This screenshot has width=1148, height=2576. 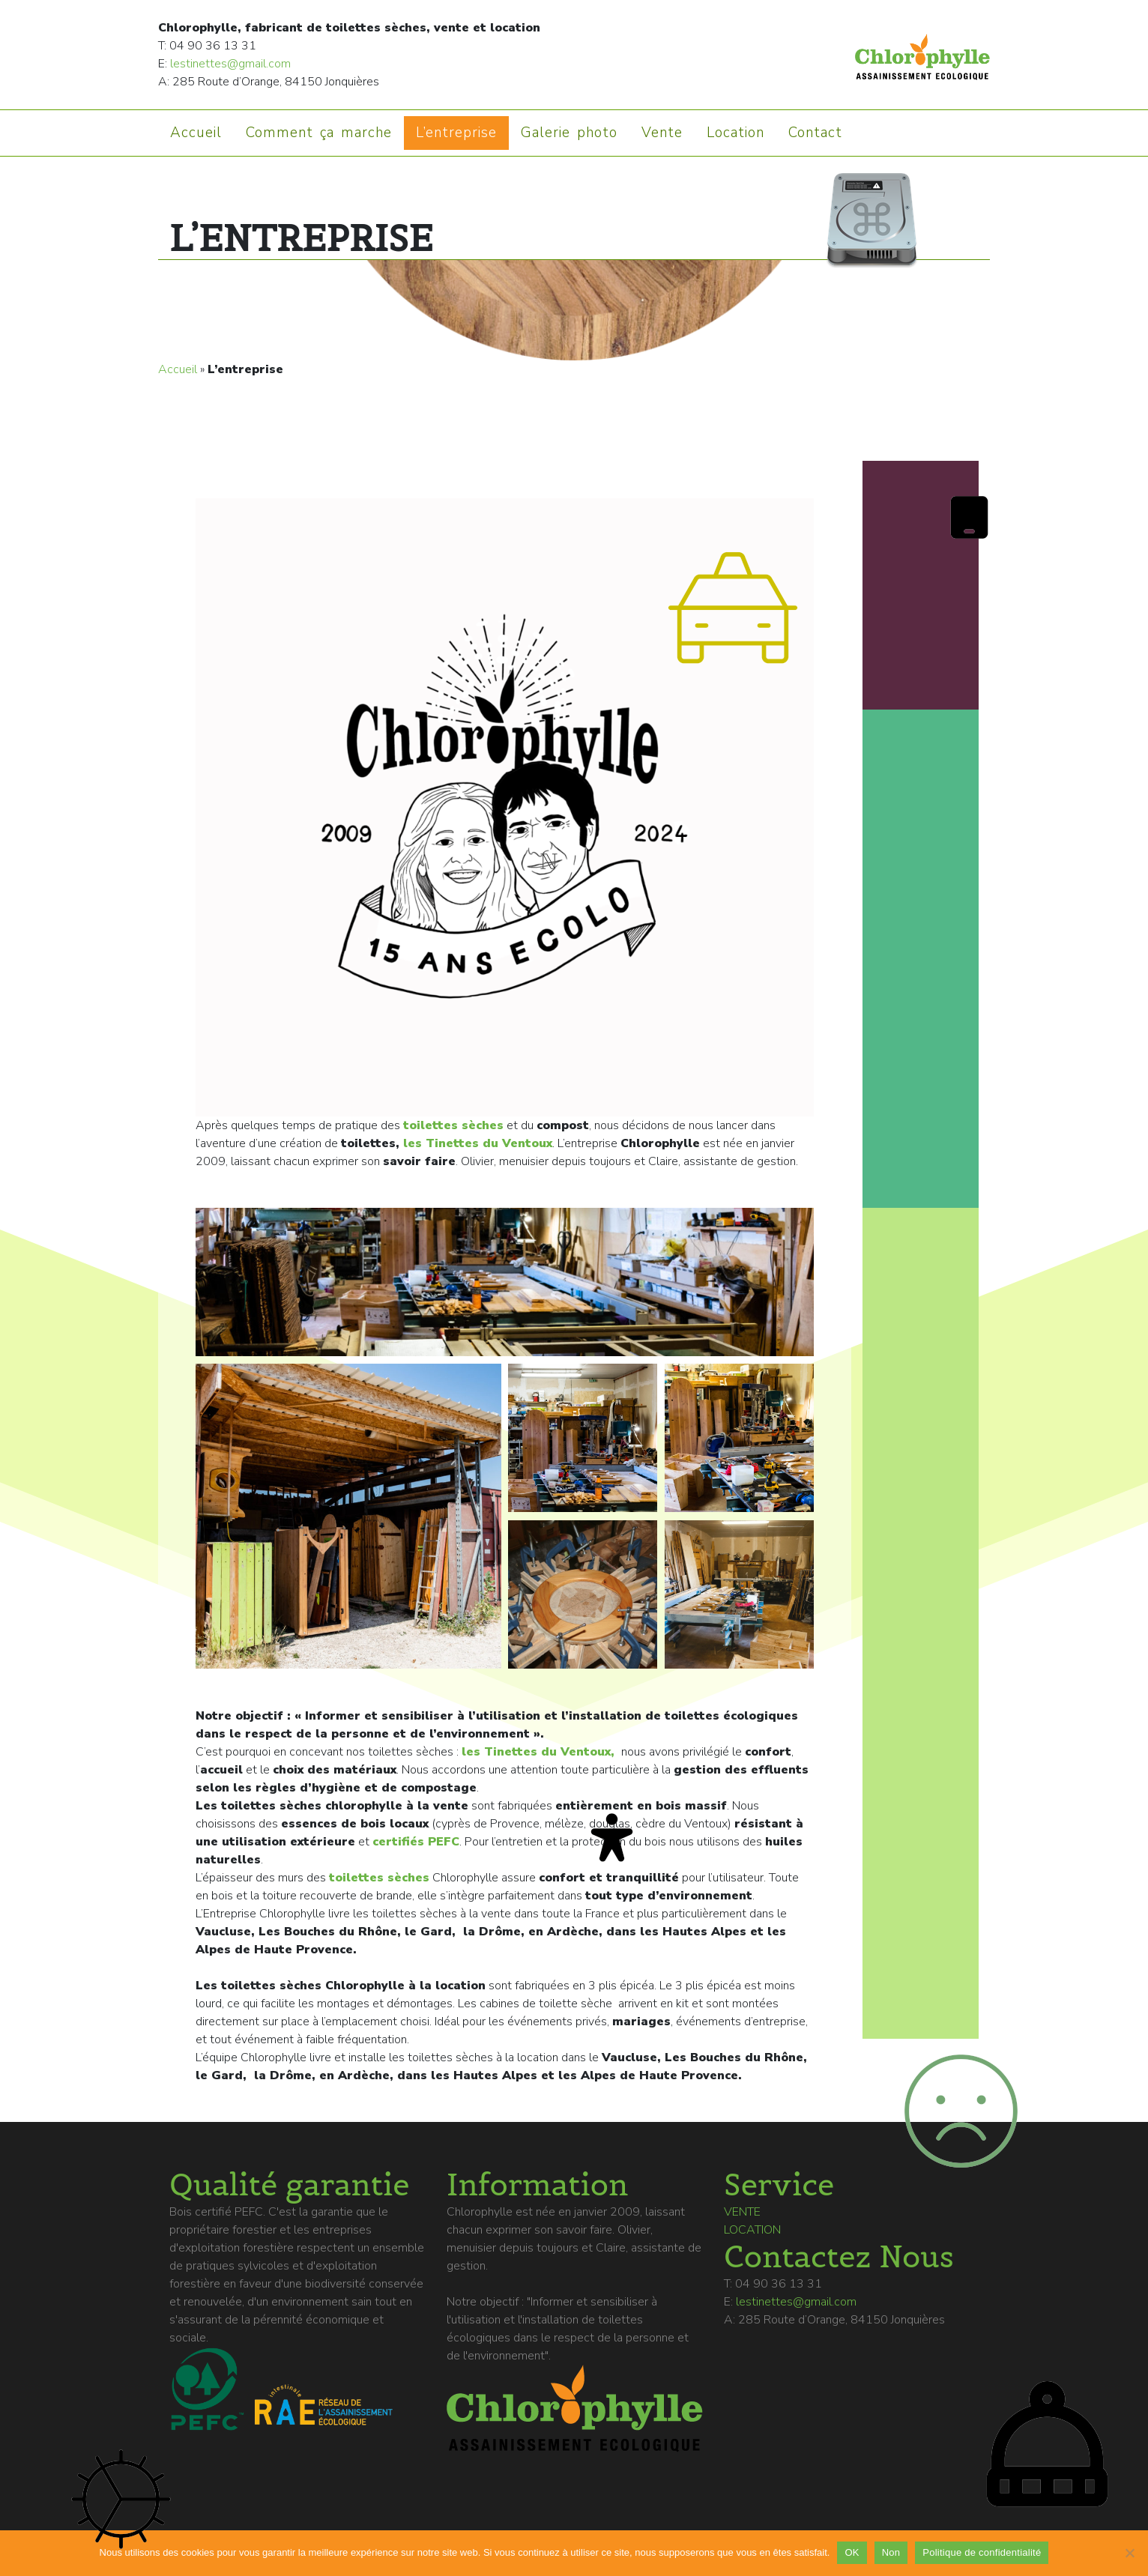 What do you see at coordinates (611, 1838) in the screenshot?
I see `indicates user profile or account` at bounding box center [611, 1838].